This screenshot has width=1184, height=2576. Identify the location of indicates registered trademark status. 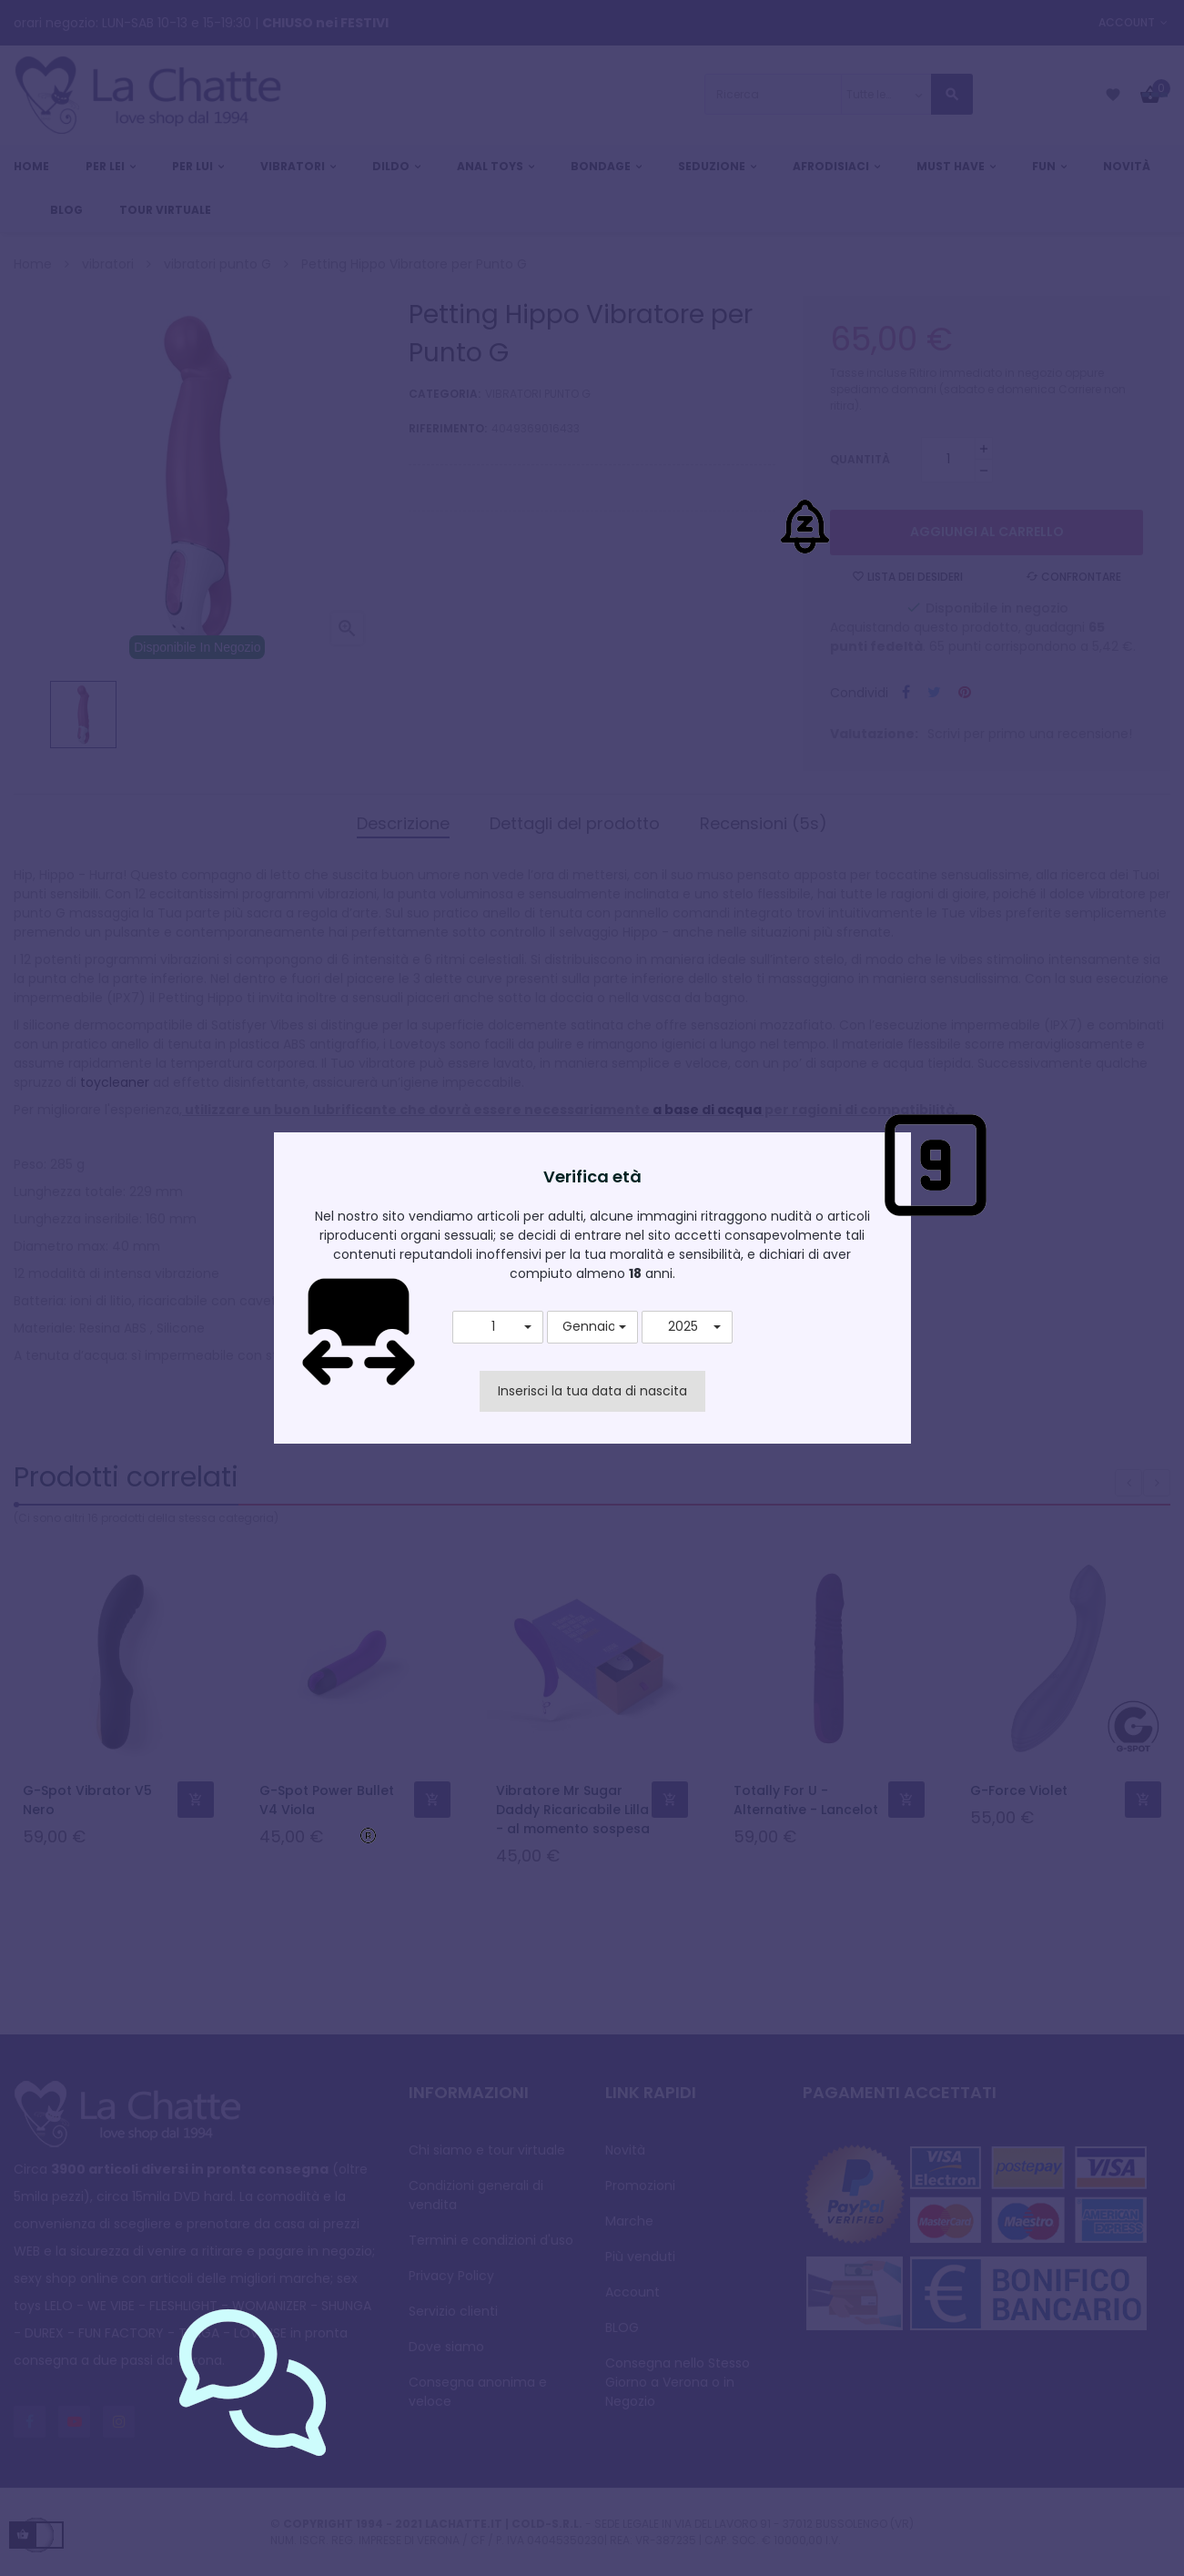
(368, 1835).